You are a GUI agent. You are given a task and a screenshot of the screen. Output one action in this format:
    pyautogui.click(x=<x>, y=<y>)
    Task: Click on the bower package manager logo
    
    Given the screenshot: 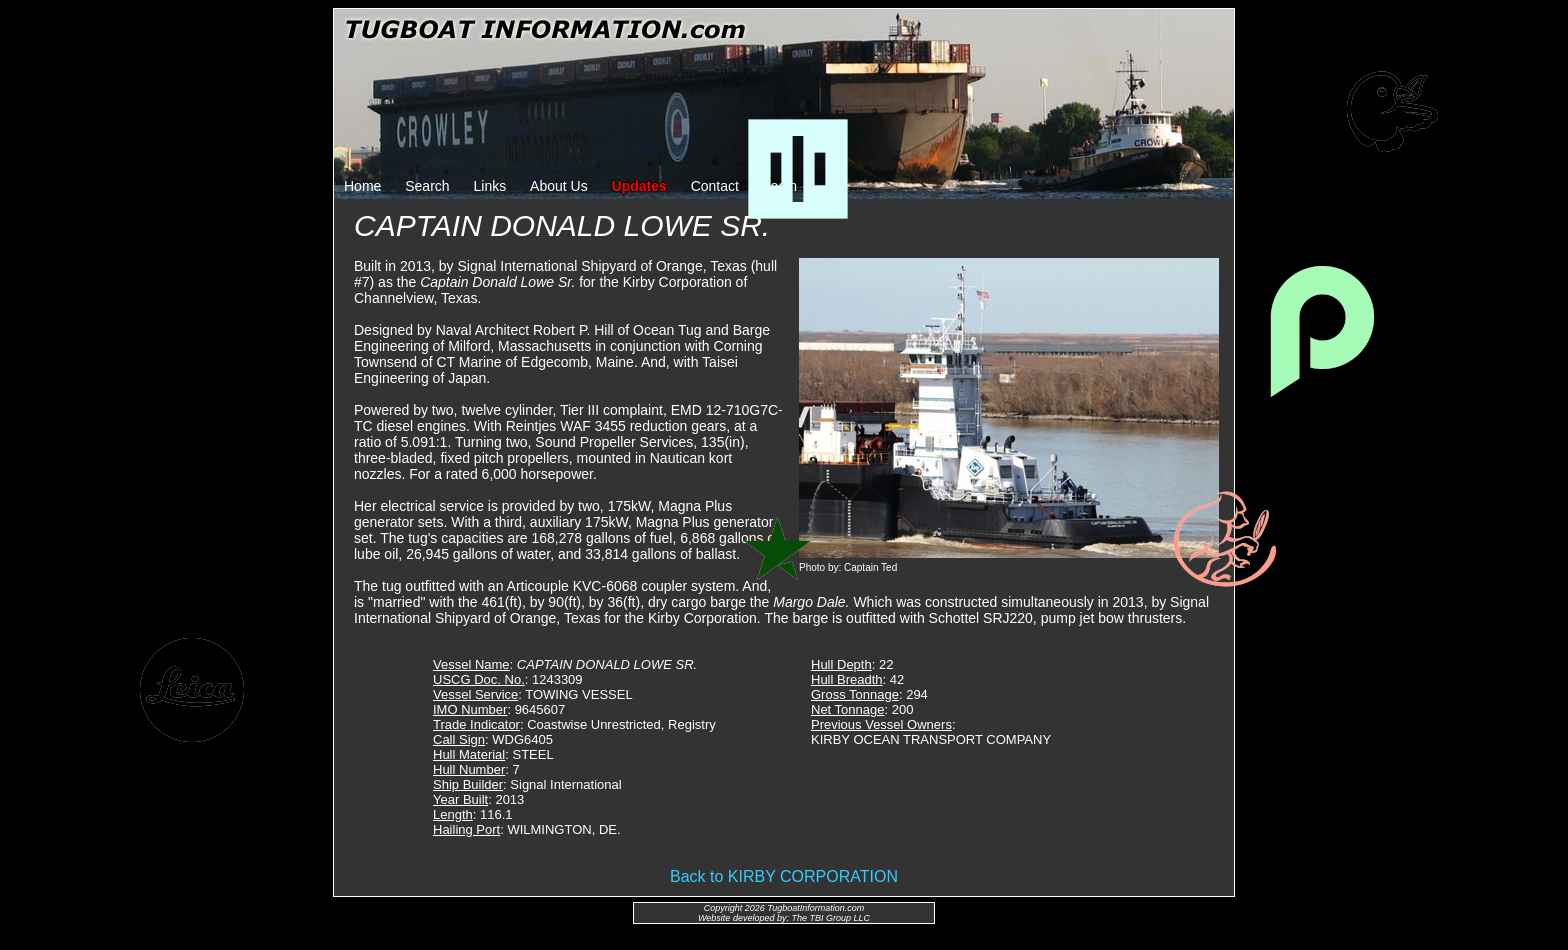 What is the action you would take?
    pyautogui.click(x=1392, y=111)
    